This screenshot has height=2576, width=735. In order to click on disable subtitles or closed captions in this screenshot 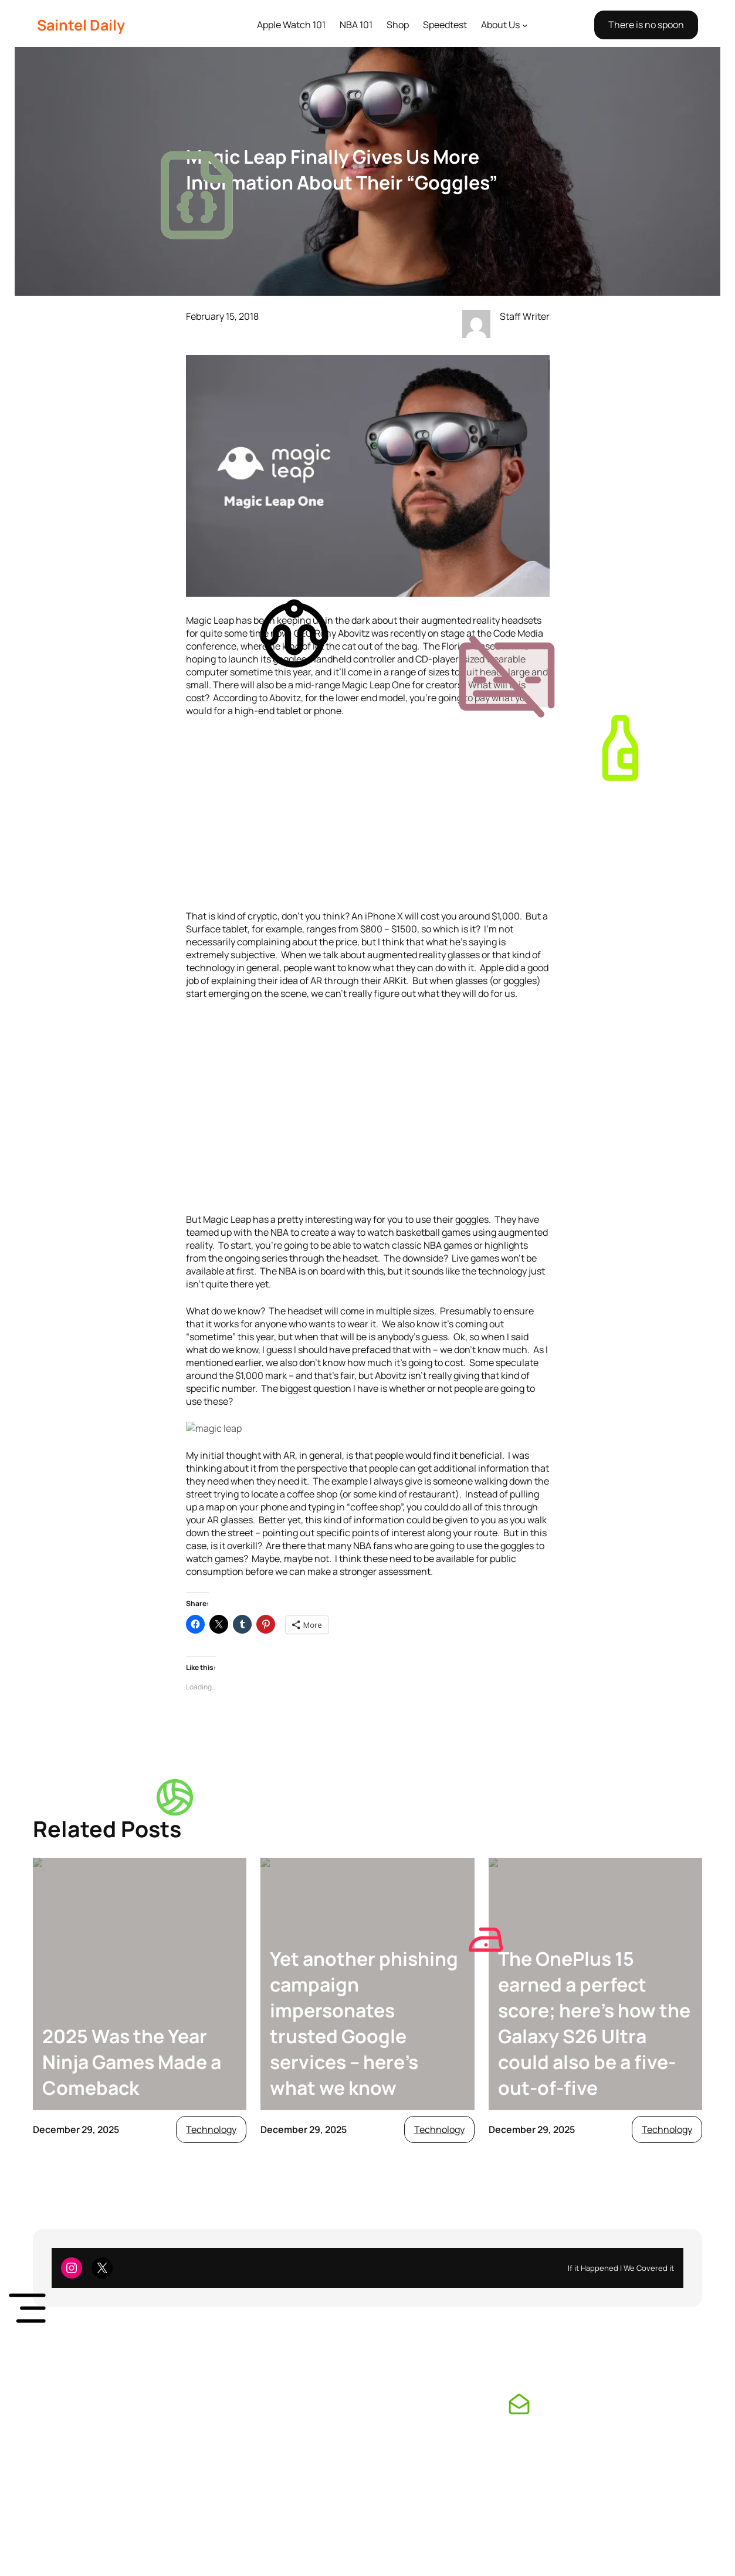, I will do `click(507, 677)`.